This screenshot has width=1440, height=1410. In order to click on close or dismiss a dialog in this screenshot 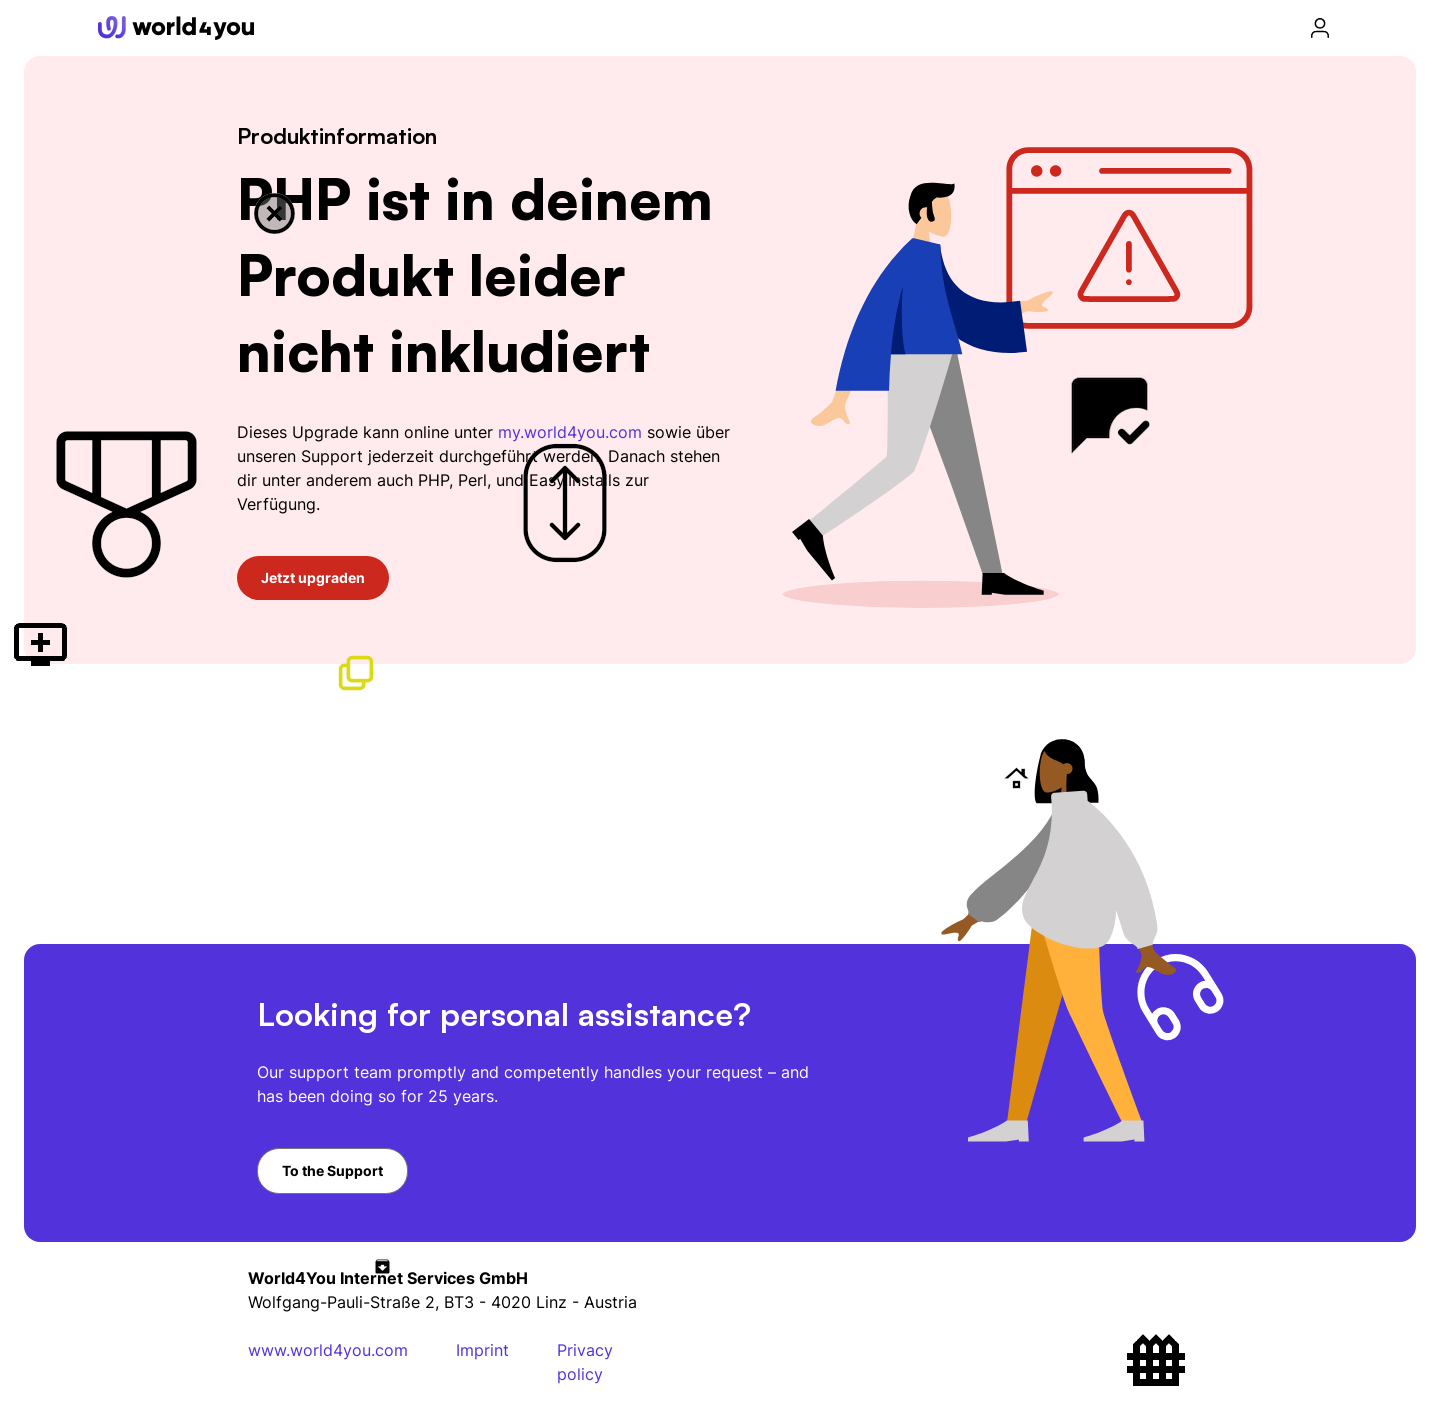, I will do `click(274, 213)`.